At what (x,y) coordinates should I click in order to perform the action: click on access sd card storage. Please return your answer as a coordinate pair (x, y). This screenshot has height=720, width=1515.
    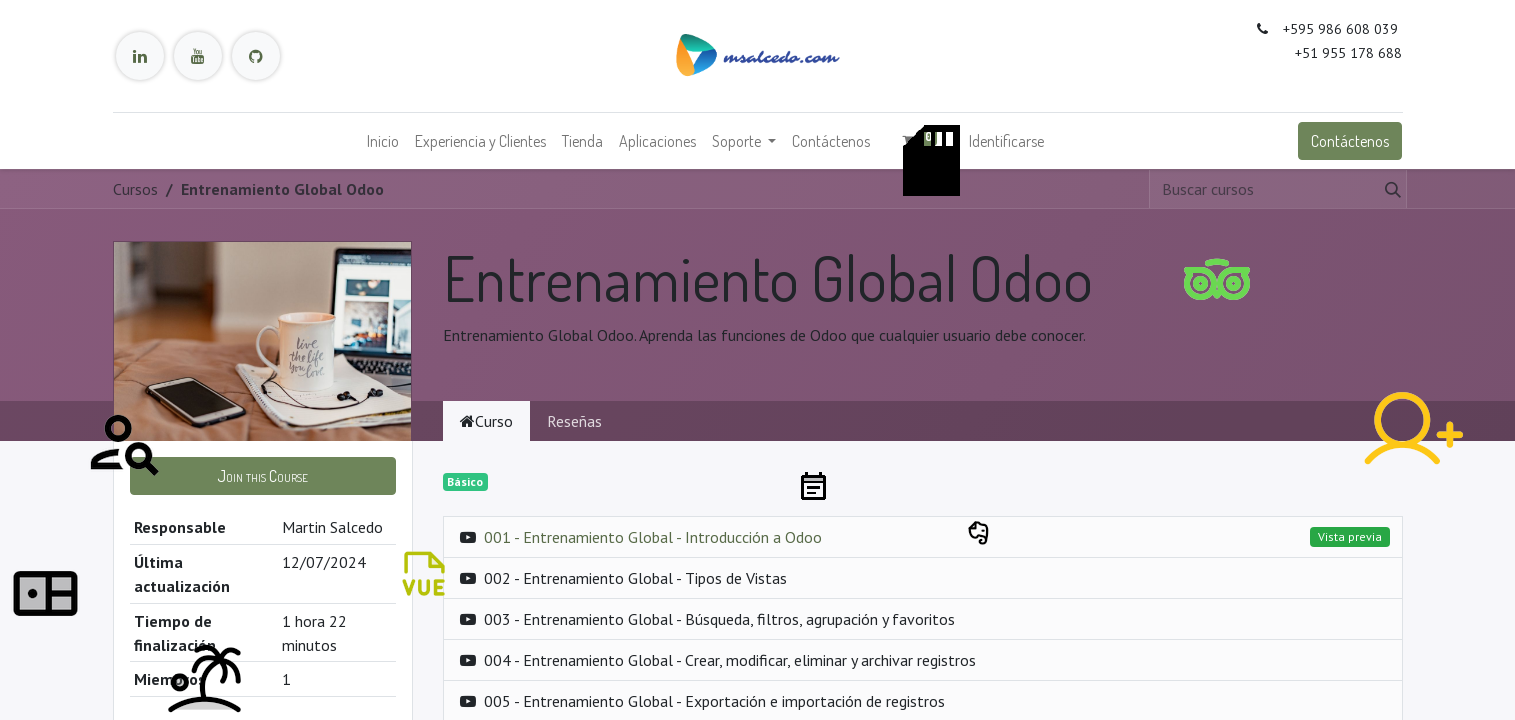
    Looking at the image, I should click on (931, 160).